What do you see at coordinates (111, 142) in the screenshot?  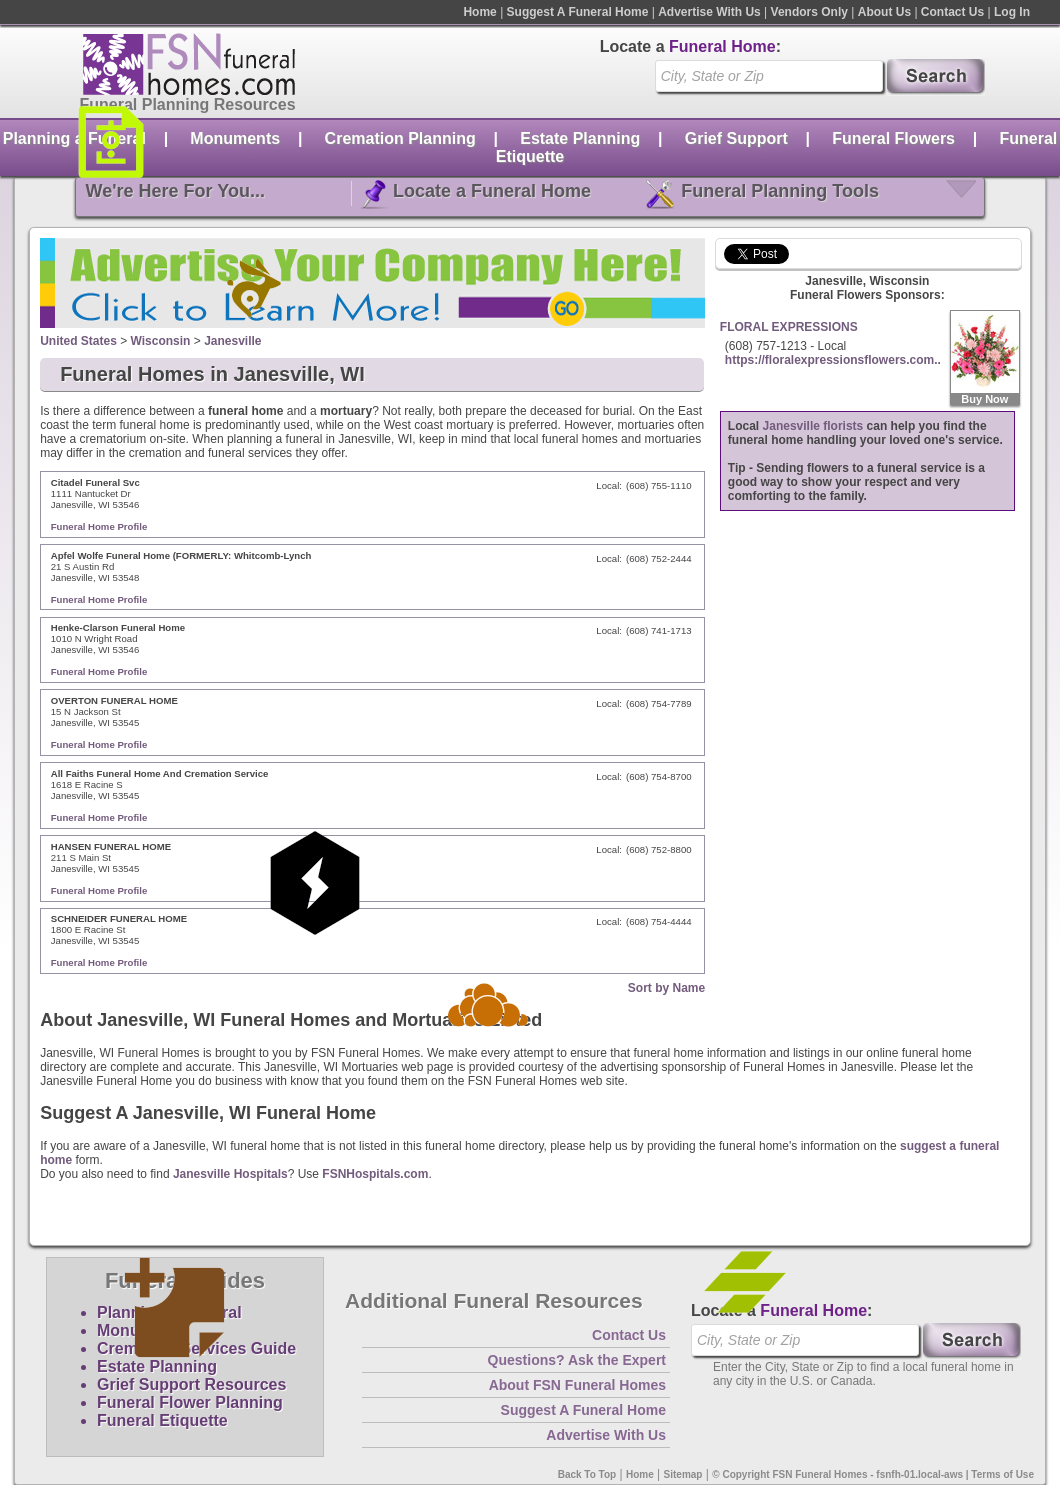 I see `open a Hangul Word Processor (.hwp) document` at bounding box center [111, 142].